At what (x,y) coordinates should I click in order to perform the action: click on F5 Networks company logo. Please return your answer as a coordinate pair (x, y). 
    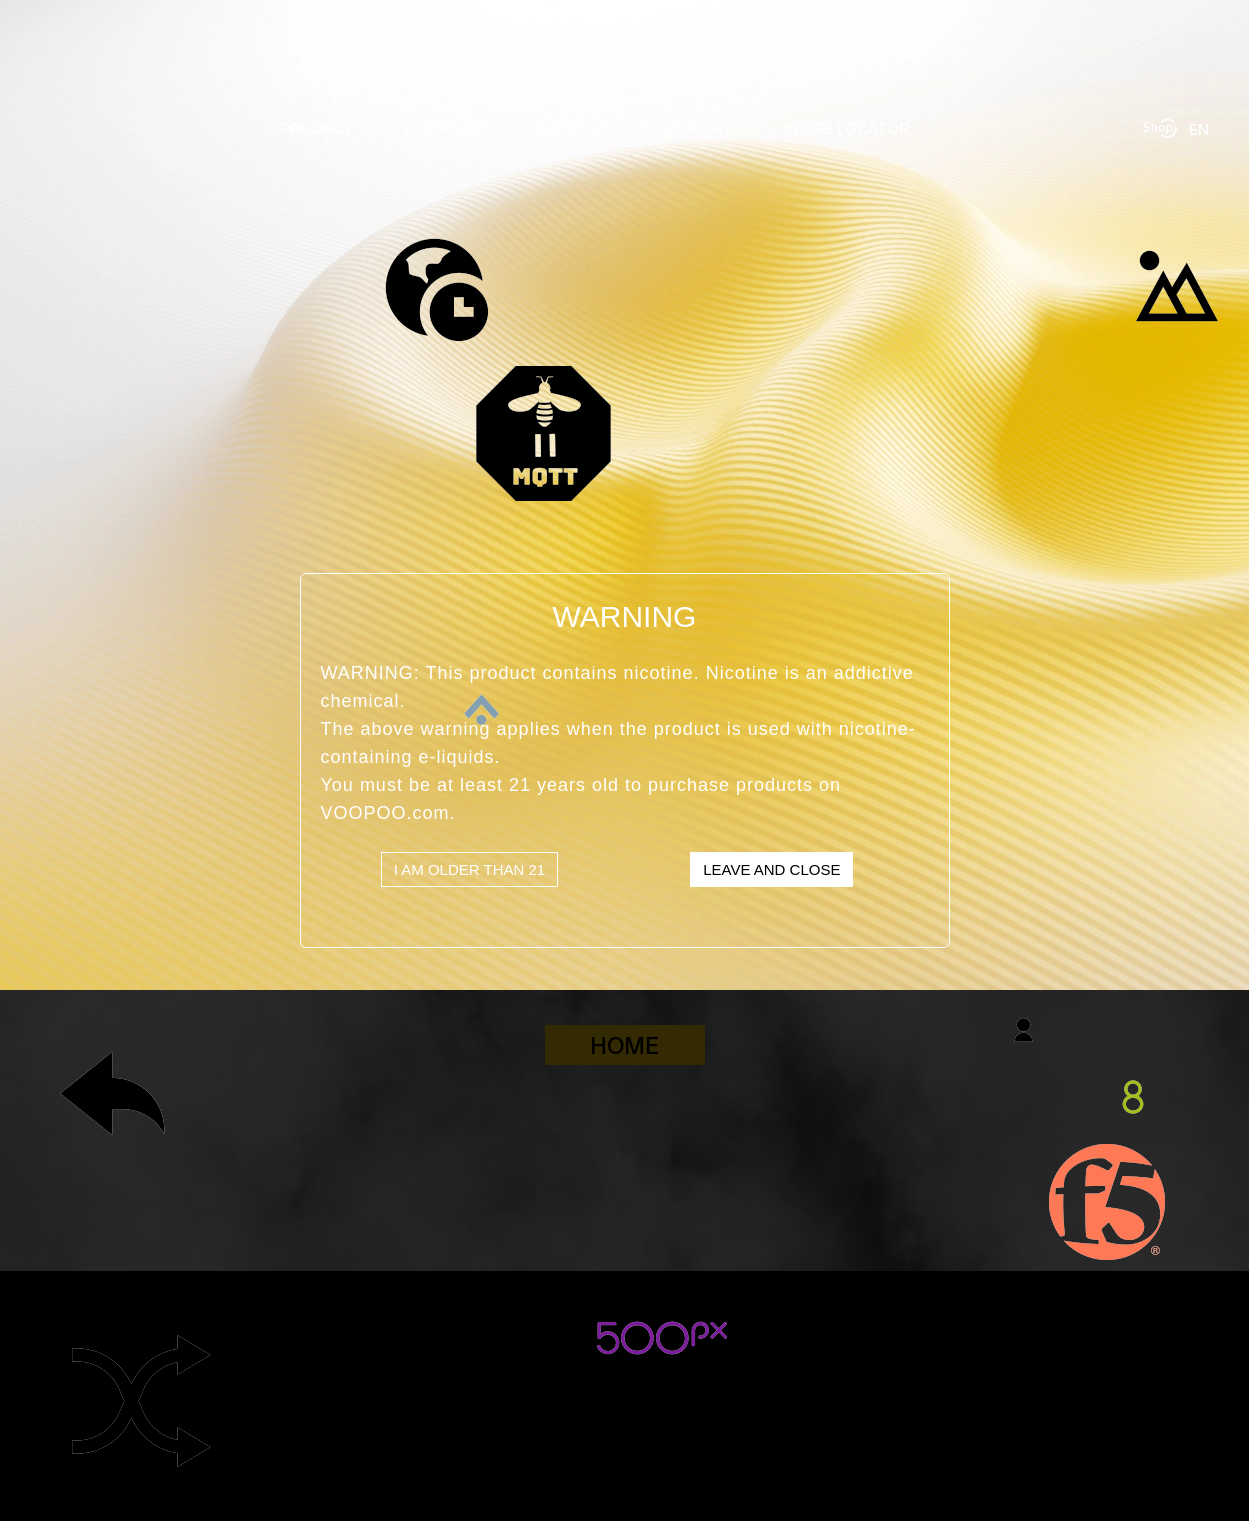
    Looking at the image, I should click on (1107, 1202).